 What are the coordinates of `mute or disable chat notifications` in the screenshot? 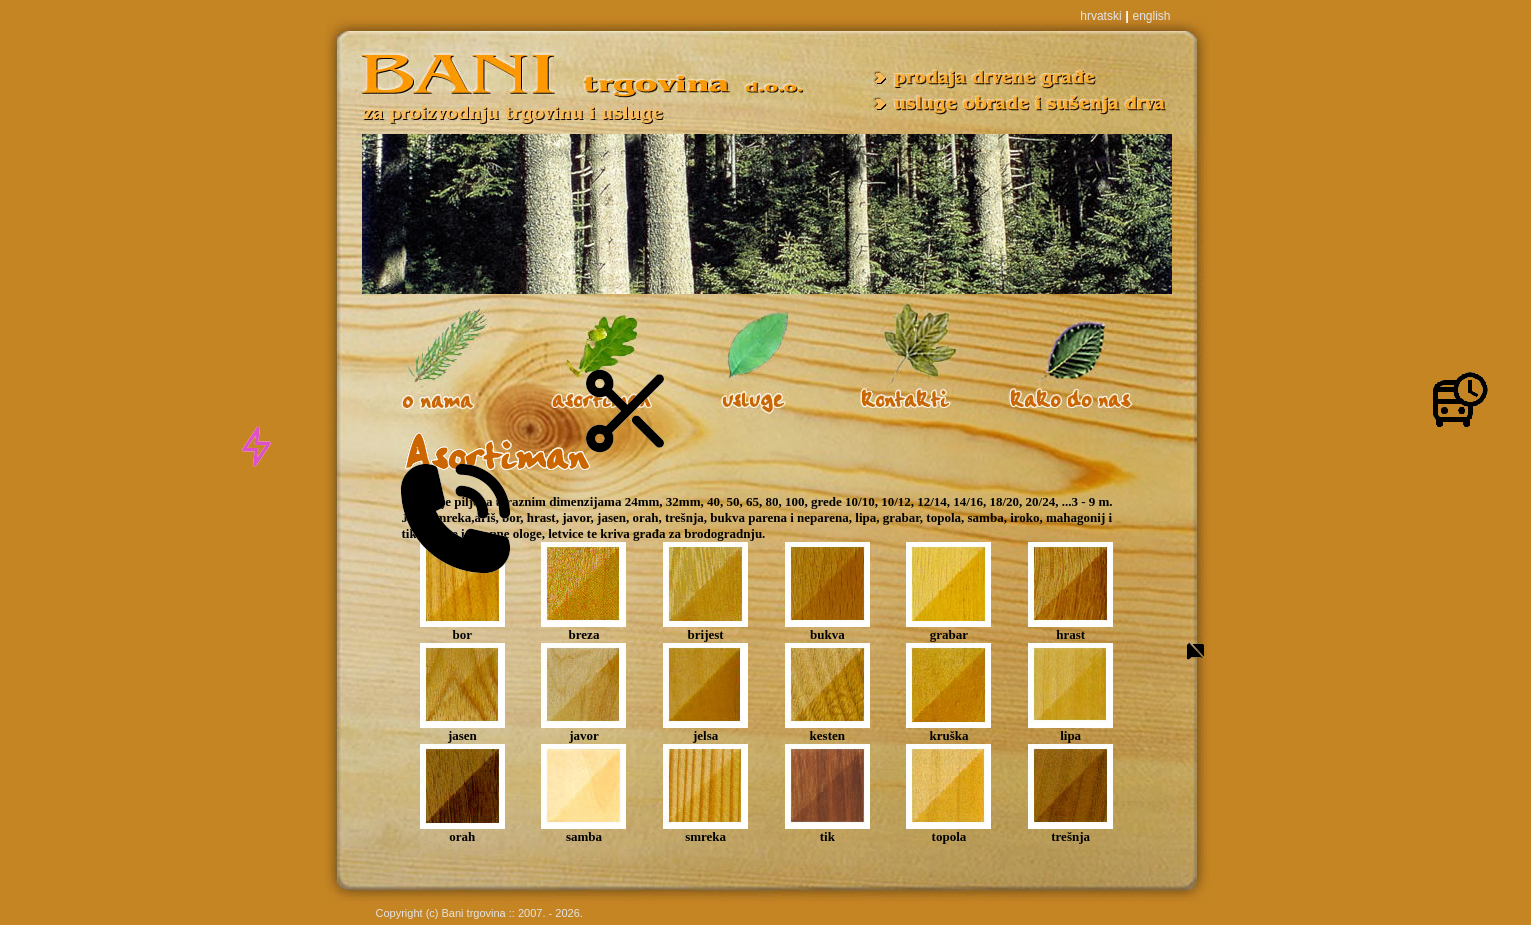 It's located at (1195, 650).